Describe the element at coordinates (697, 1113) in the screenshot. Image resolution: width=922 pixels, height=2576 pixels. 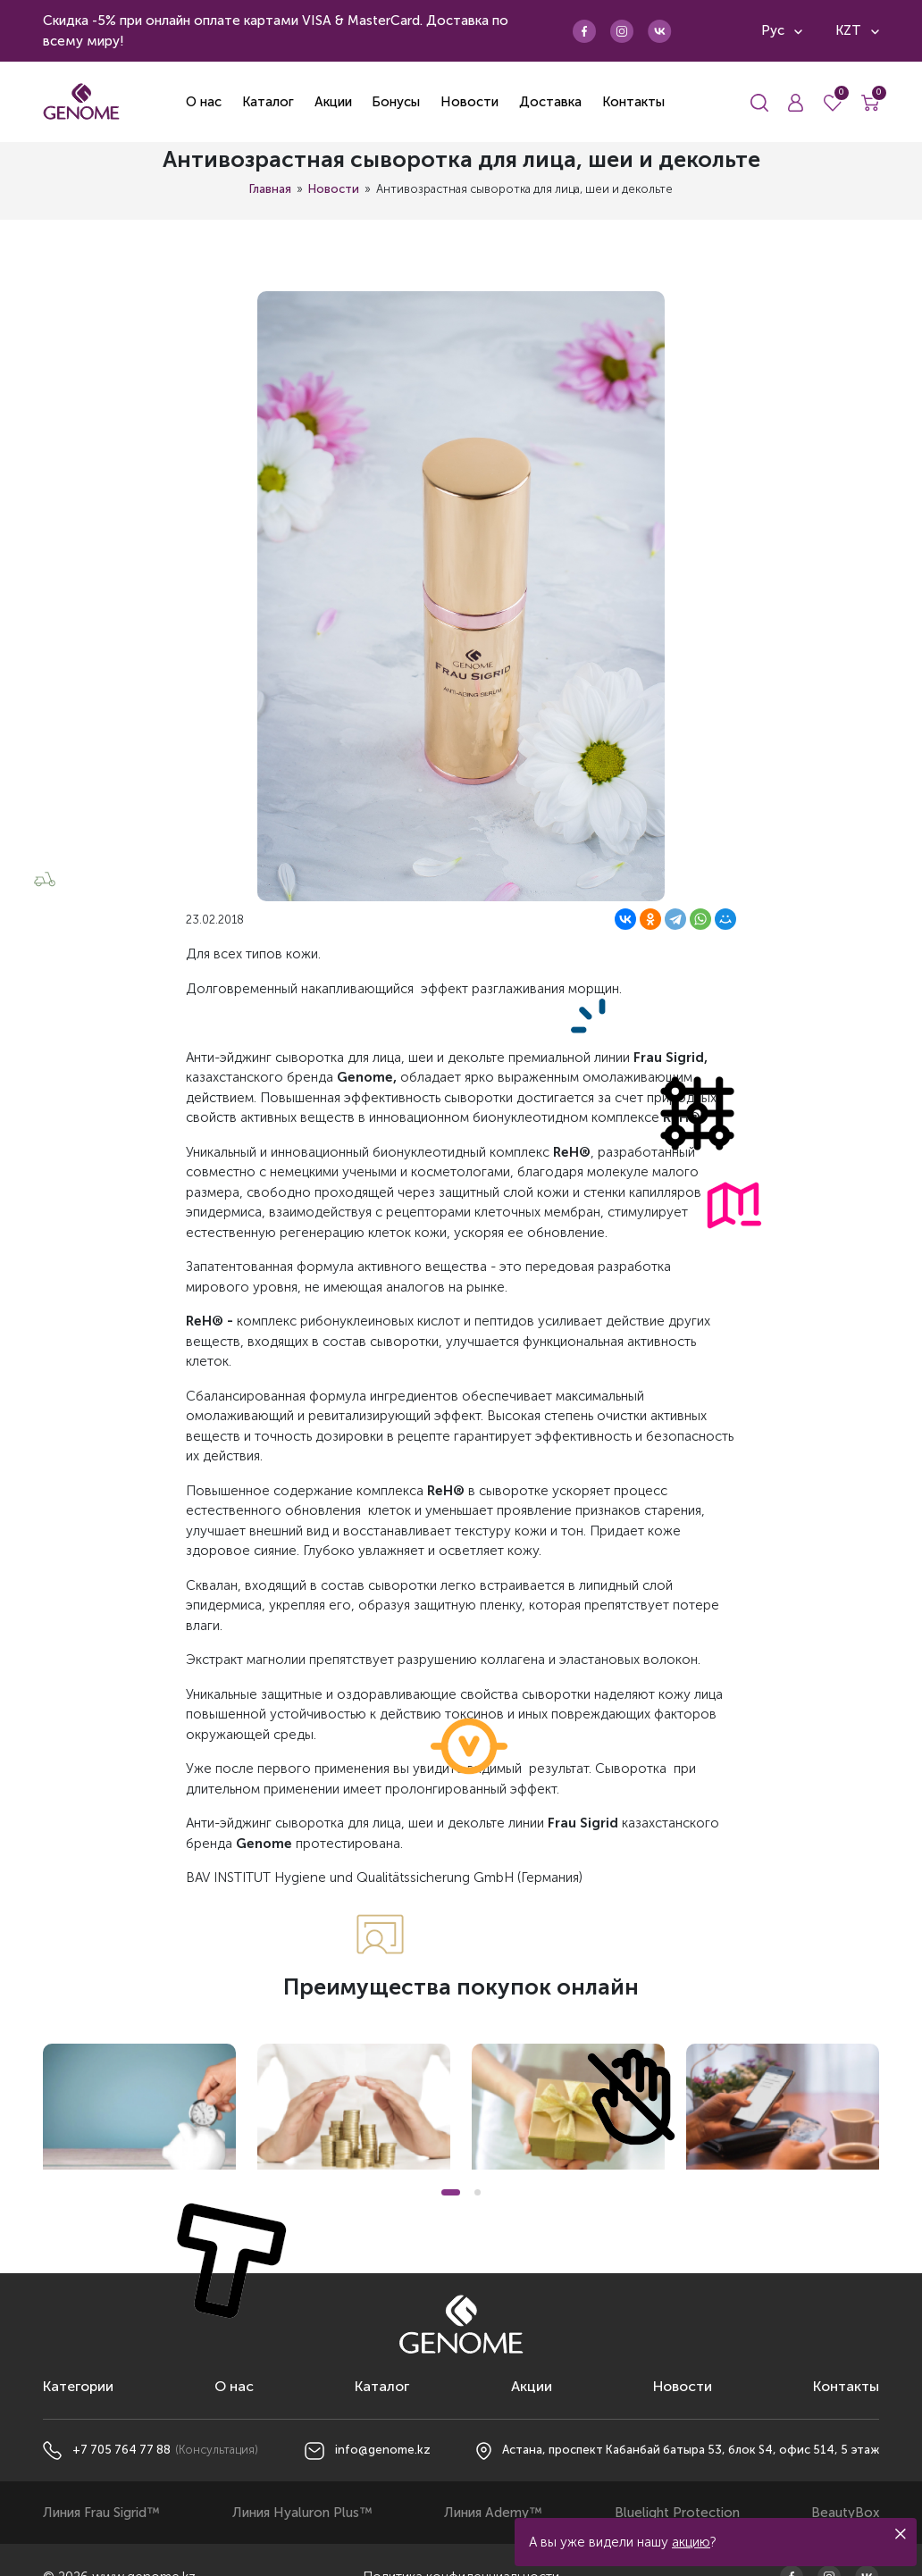
I see `play go board game` at that location.